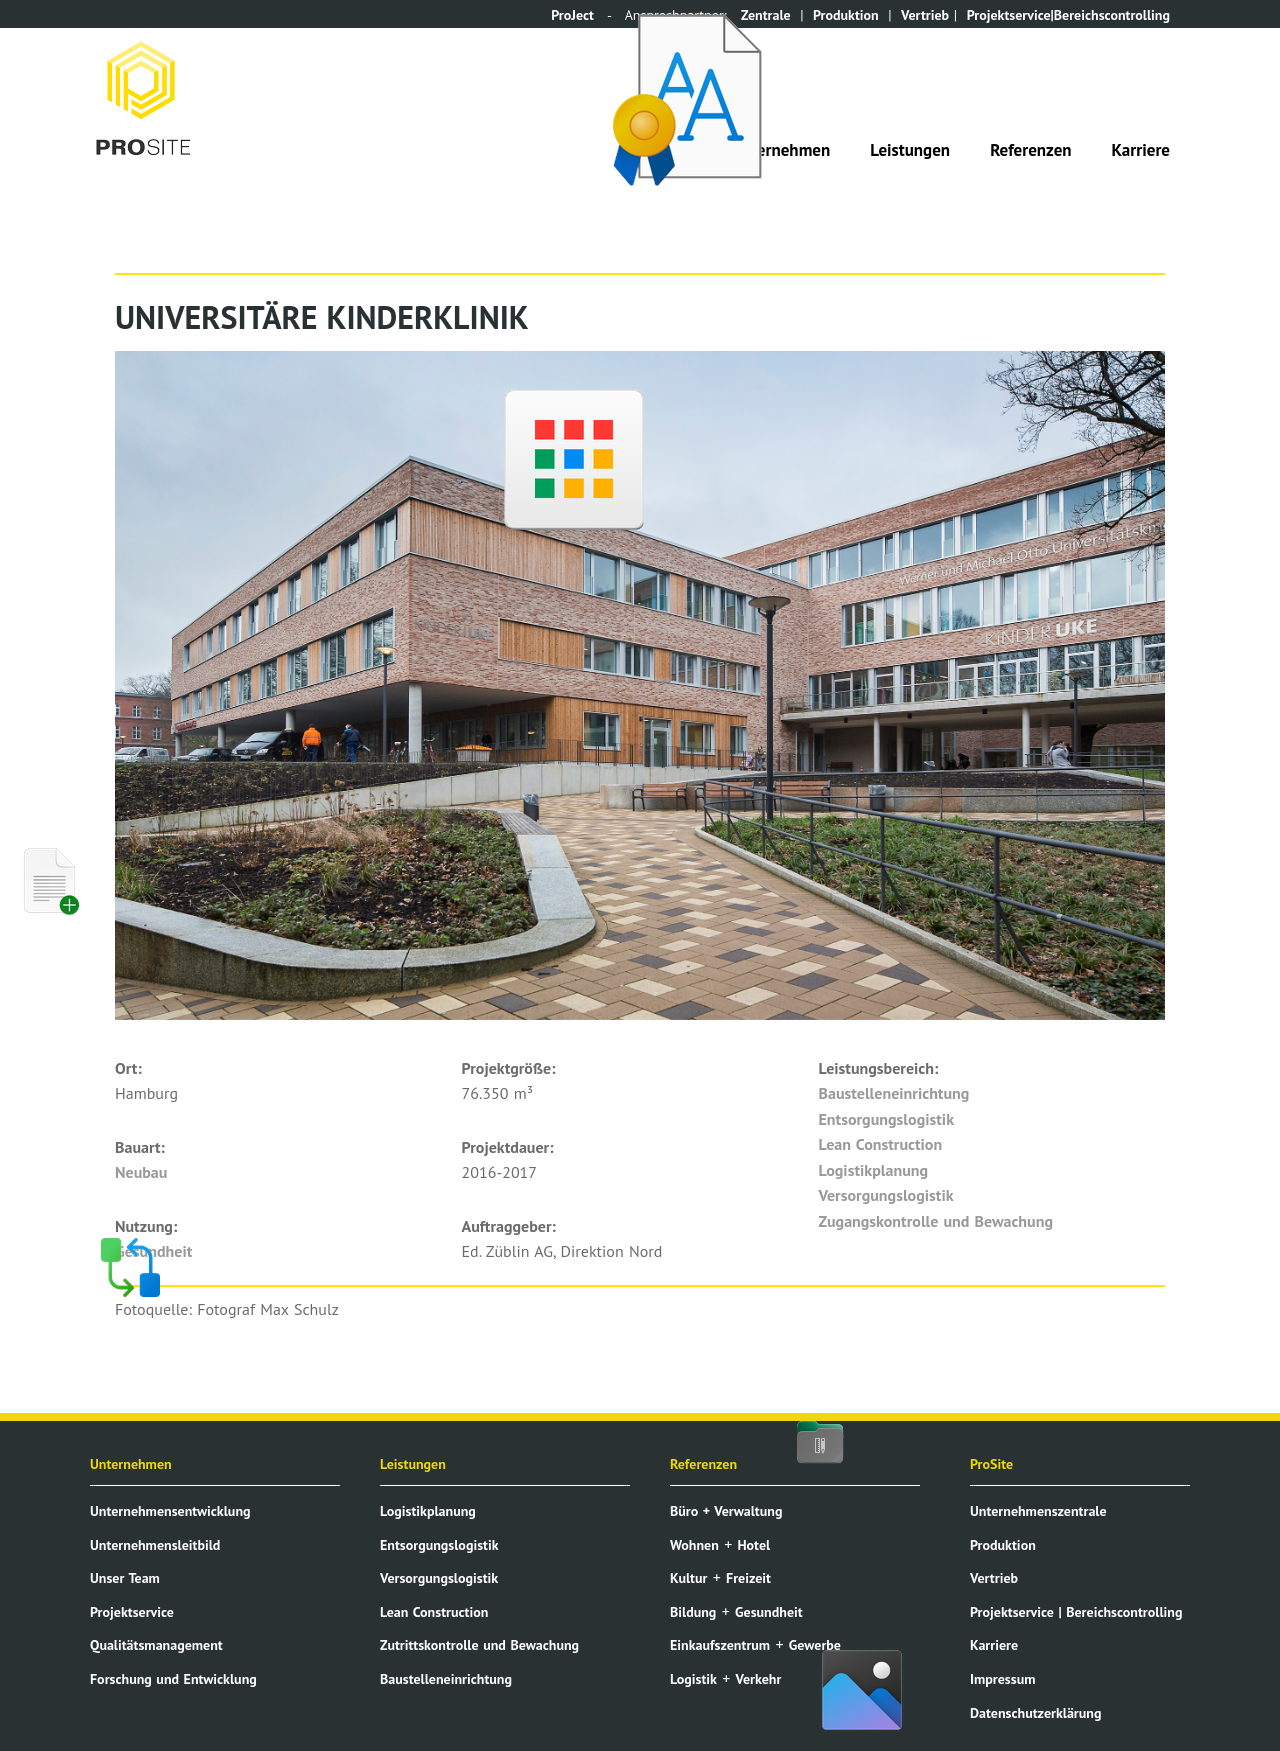 Image resolution: width=1280 pixels, height=1751 pixels. What do you see at coordinates (862, 1690) in the screenshot?
I see `open the photos app` at bounding box center [862, 1690].